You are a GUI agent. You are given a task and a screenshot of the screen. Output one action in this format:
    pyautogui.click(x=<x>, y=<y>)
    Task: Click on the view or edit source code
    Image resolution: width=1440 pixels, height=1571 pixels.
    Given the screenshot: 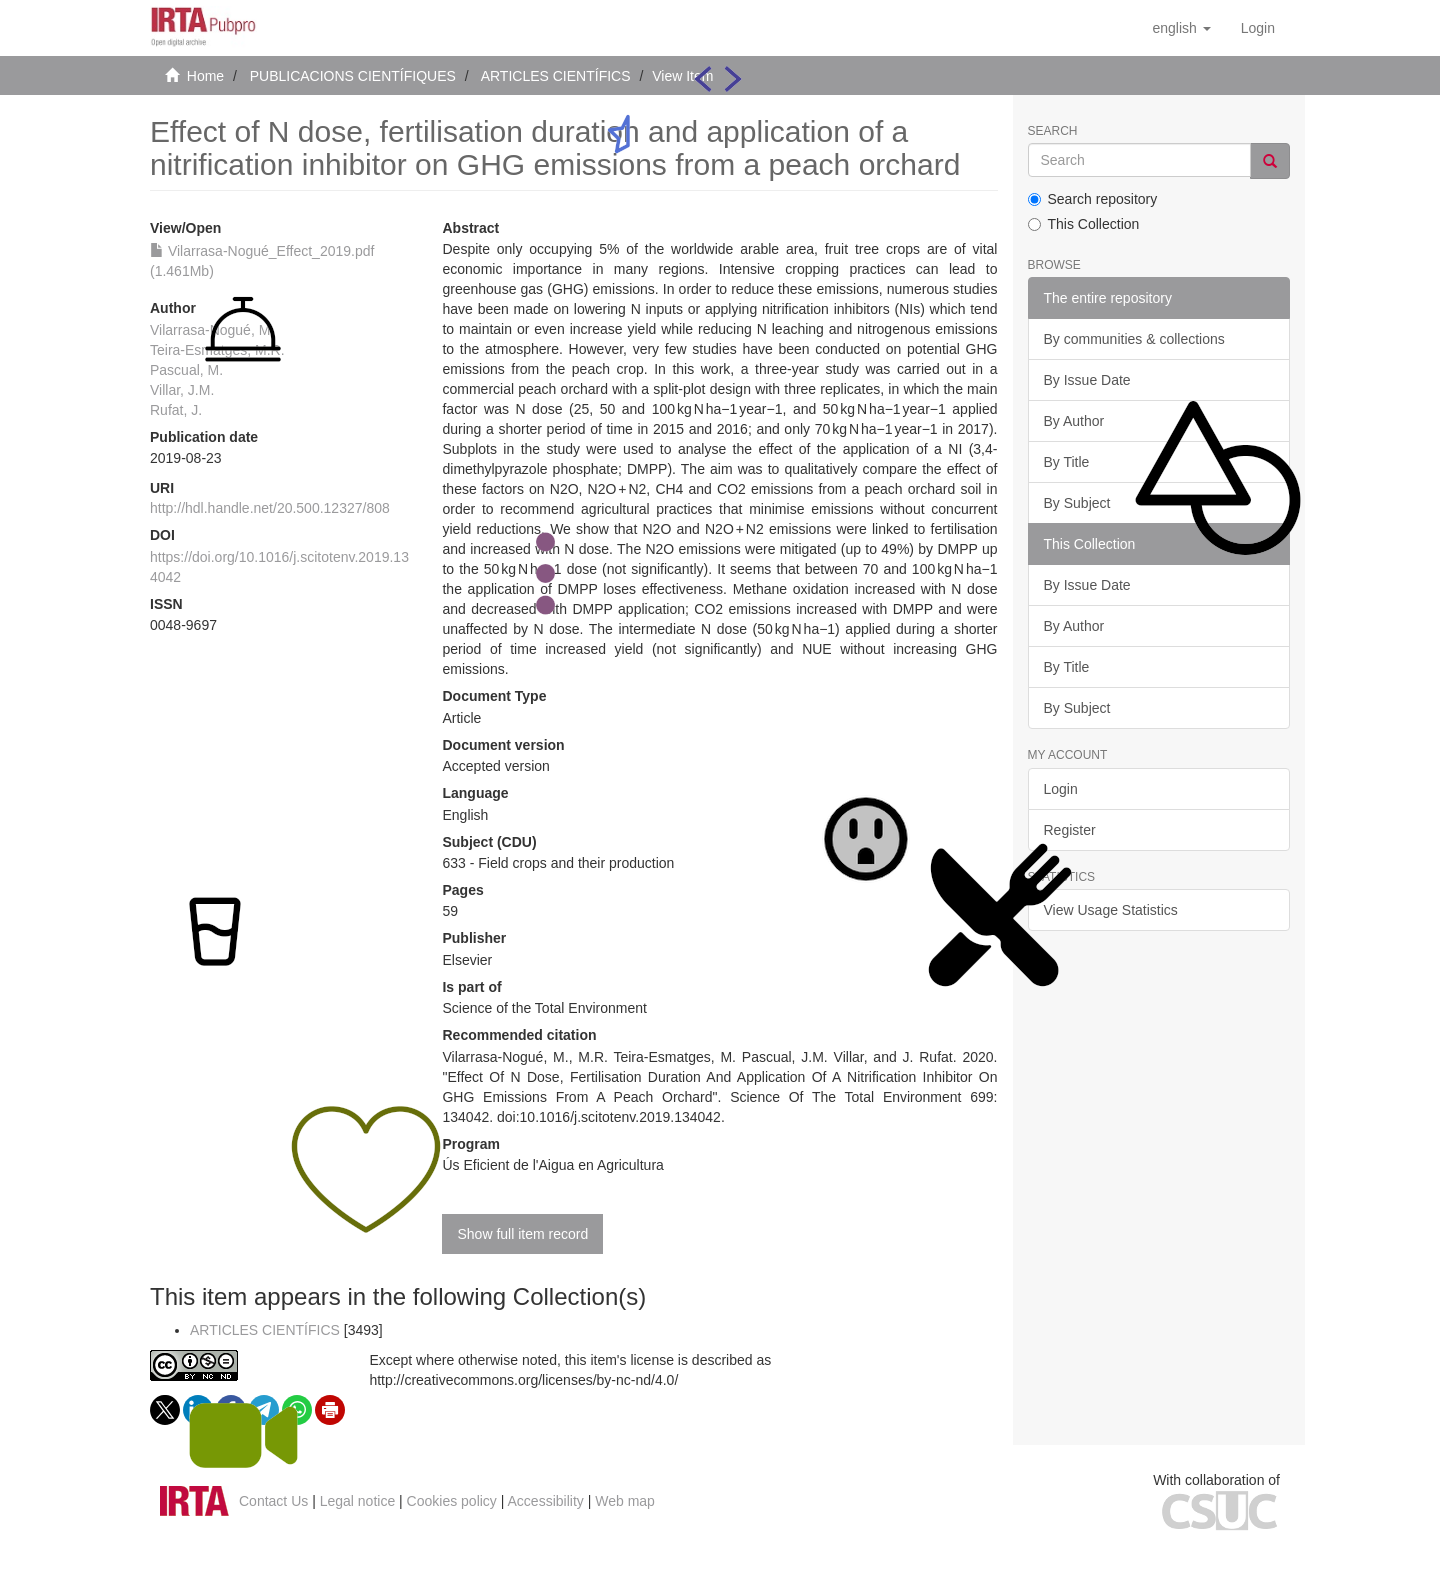 What is the action you would take?
    pyautogui.click(x=718, y=79)
    